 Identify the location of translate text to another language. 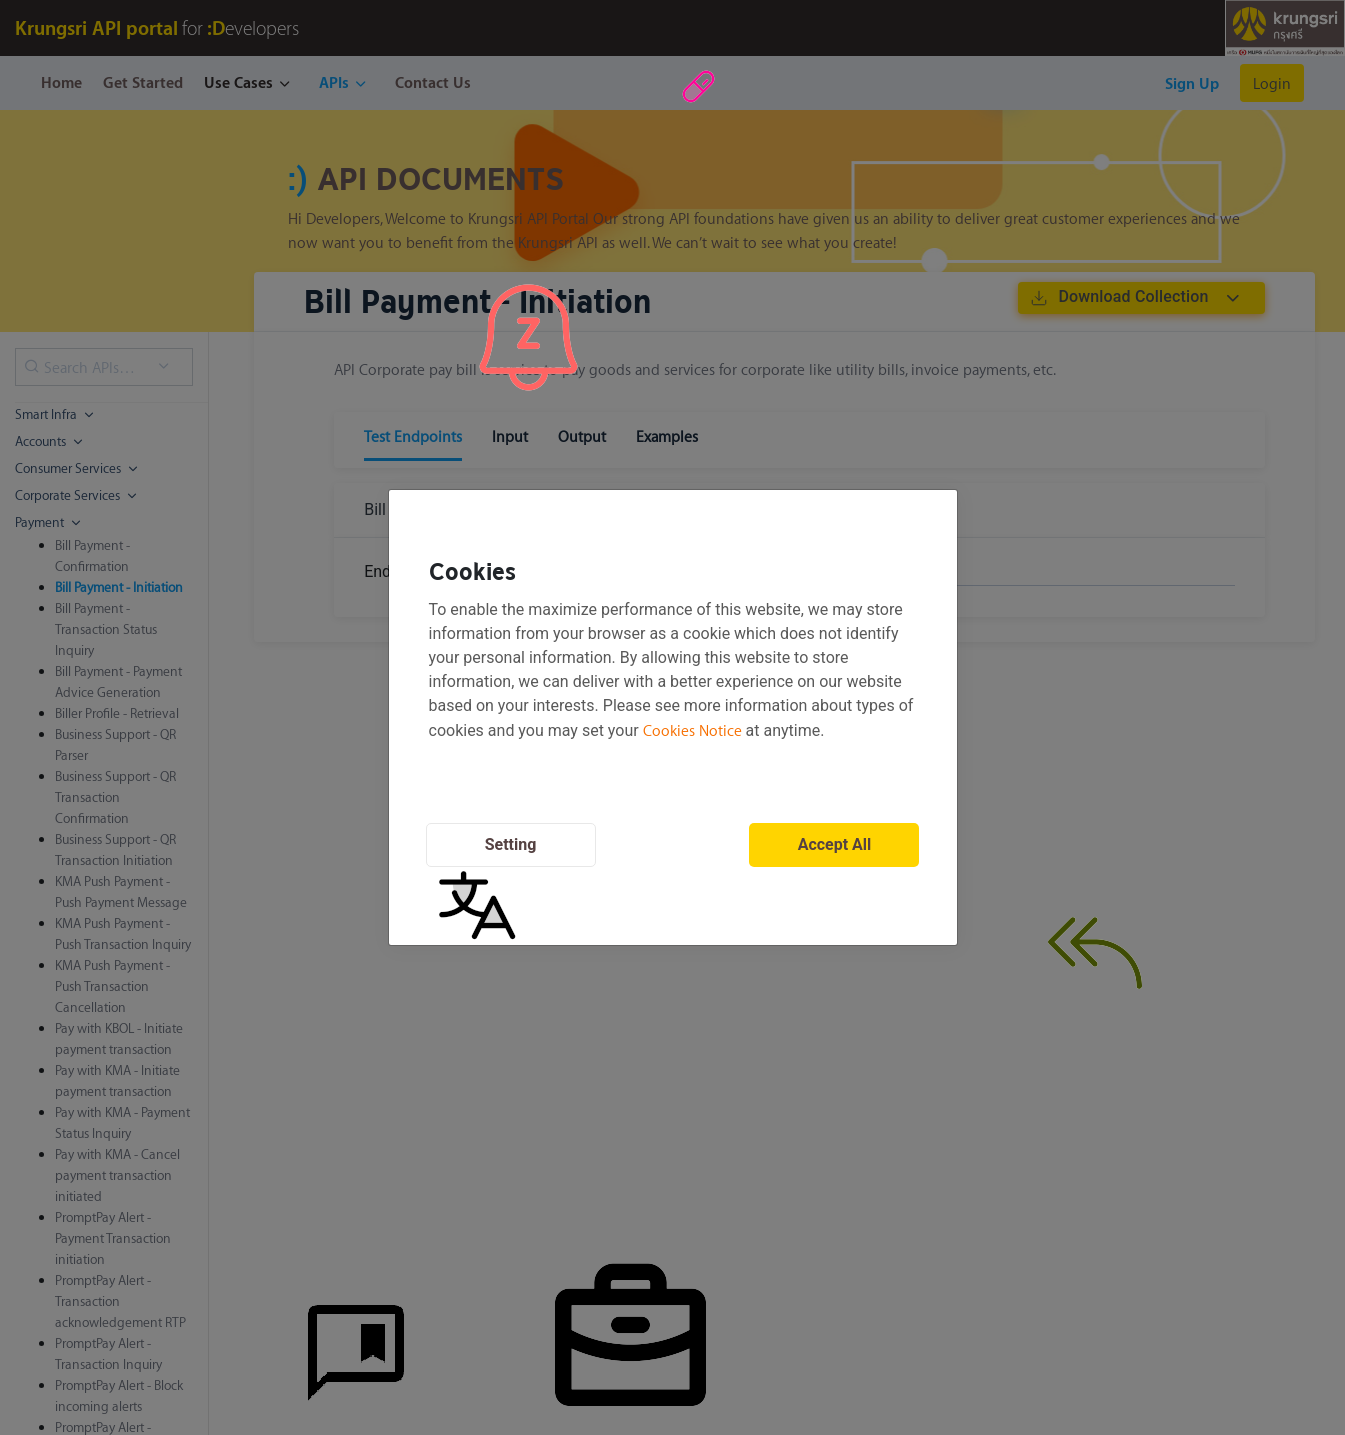
(474, 906).